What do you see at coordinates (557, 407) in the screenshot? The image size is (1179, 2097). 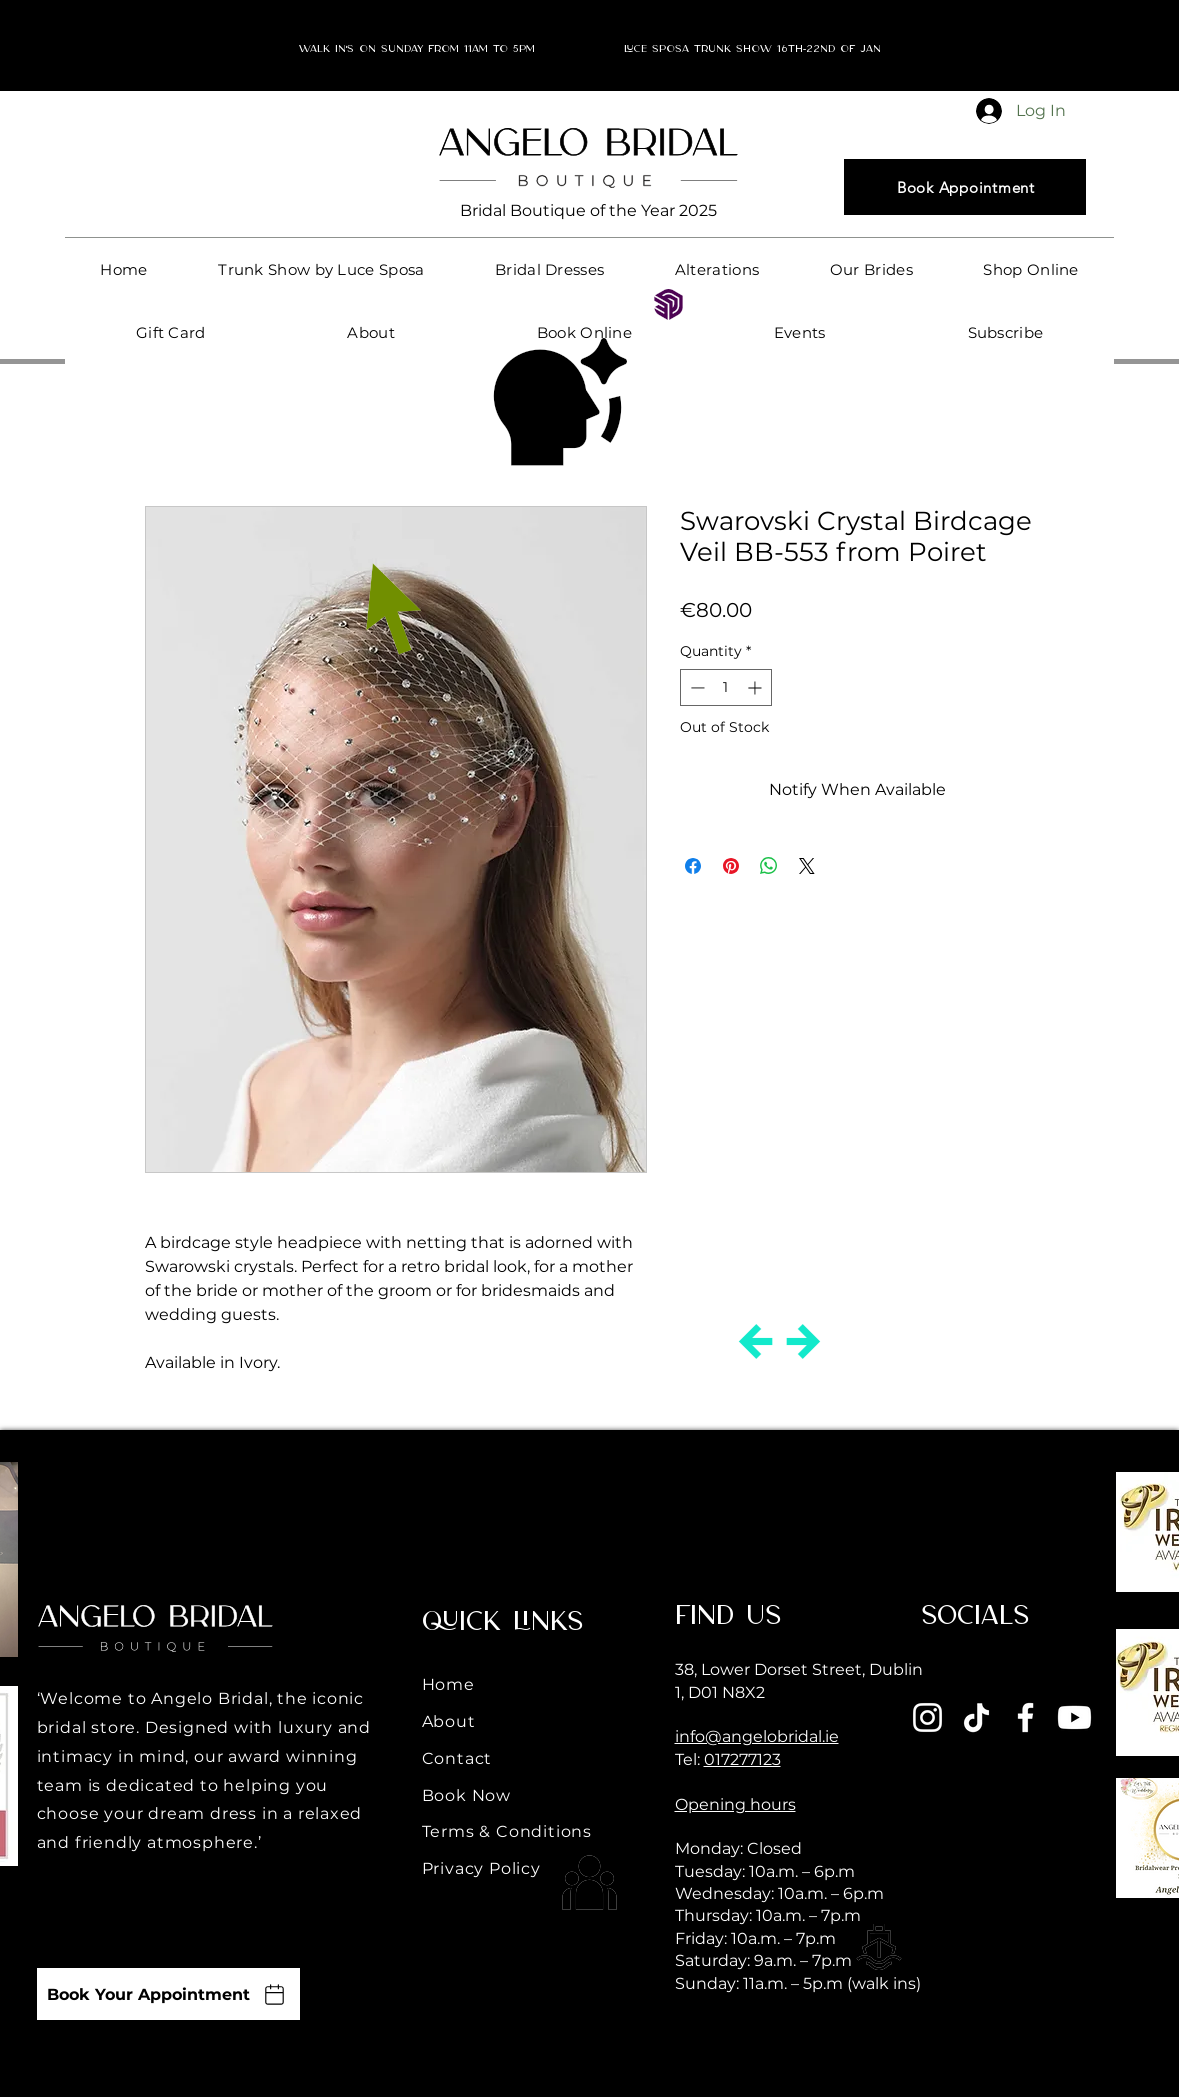 I see `access speak ai voice assistant` at bounding box center [557, 407].